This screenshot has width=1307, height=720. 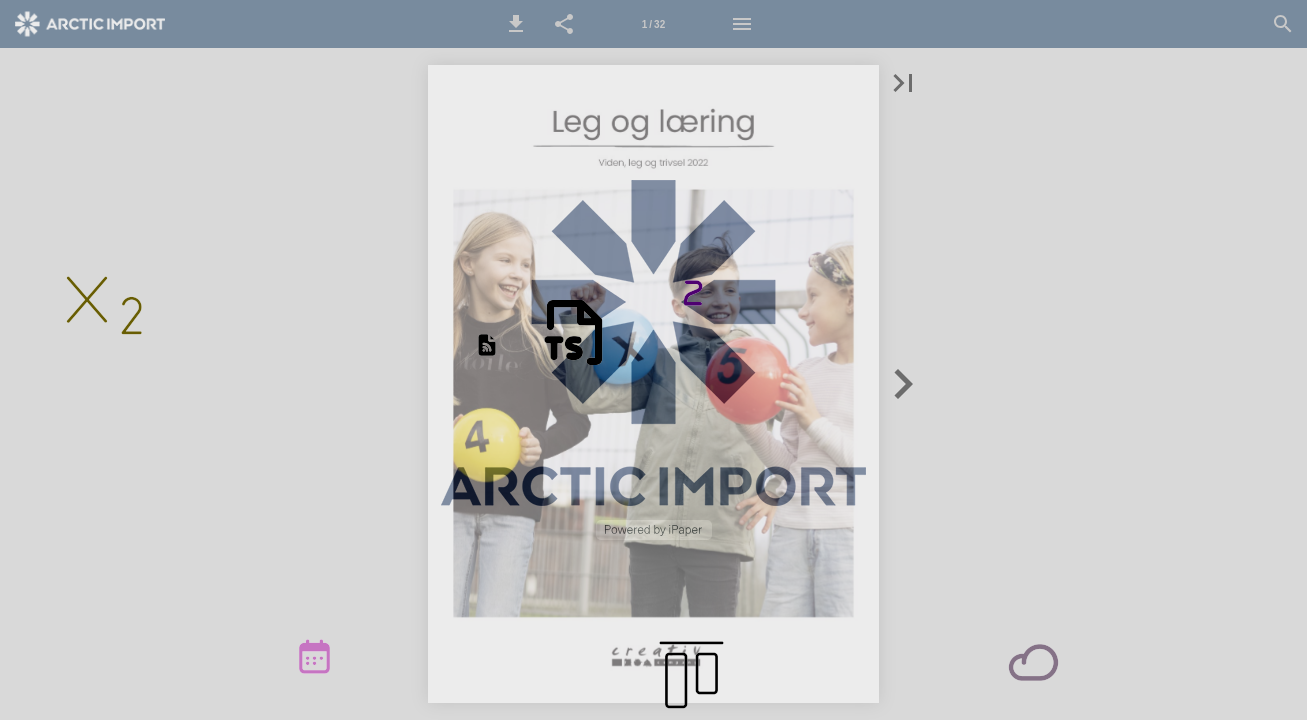 What do you see at coordinates (693, 293) in the screenshot?
I see `indicates the number 2 or second item in a list` at bounding box center [693, 293].